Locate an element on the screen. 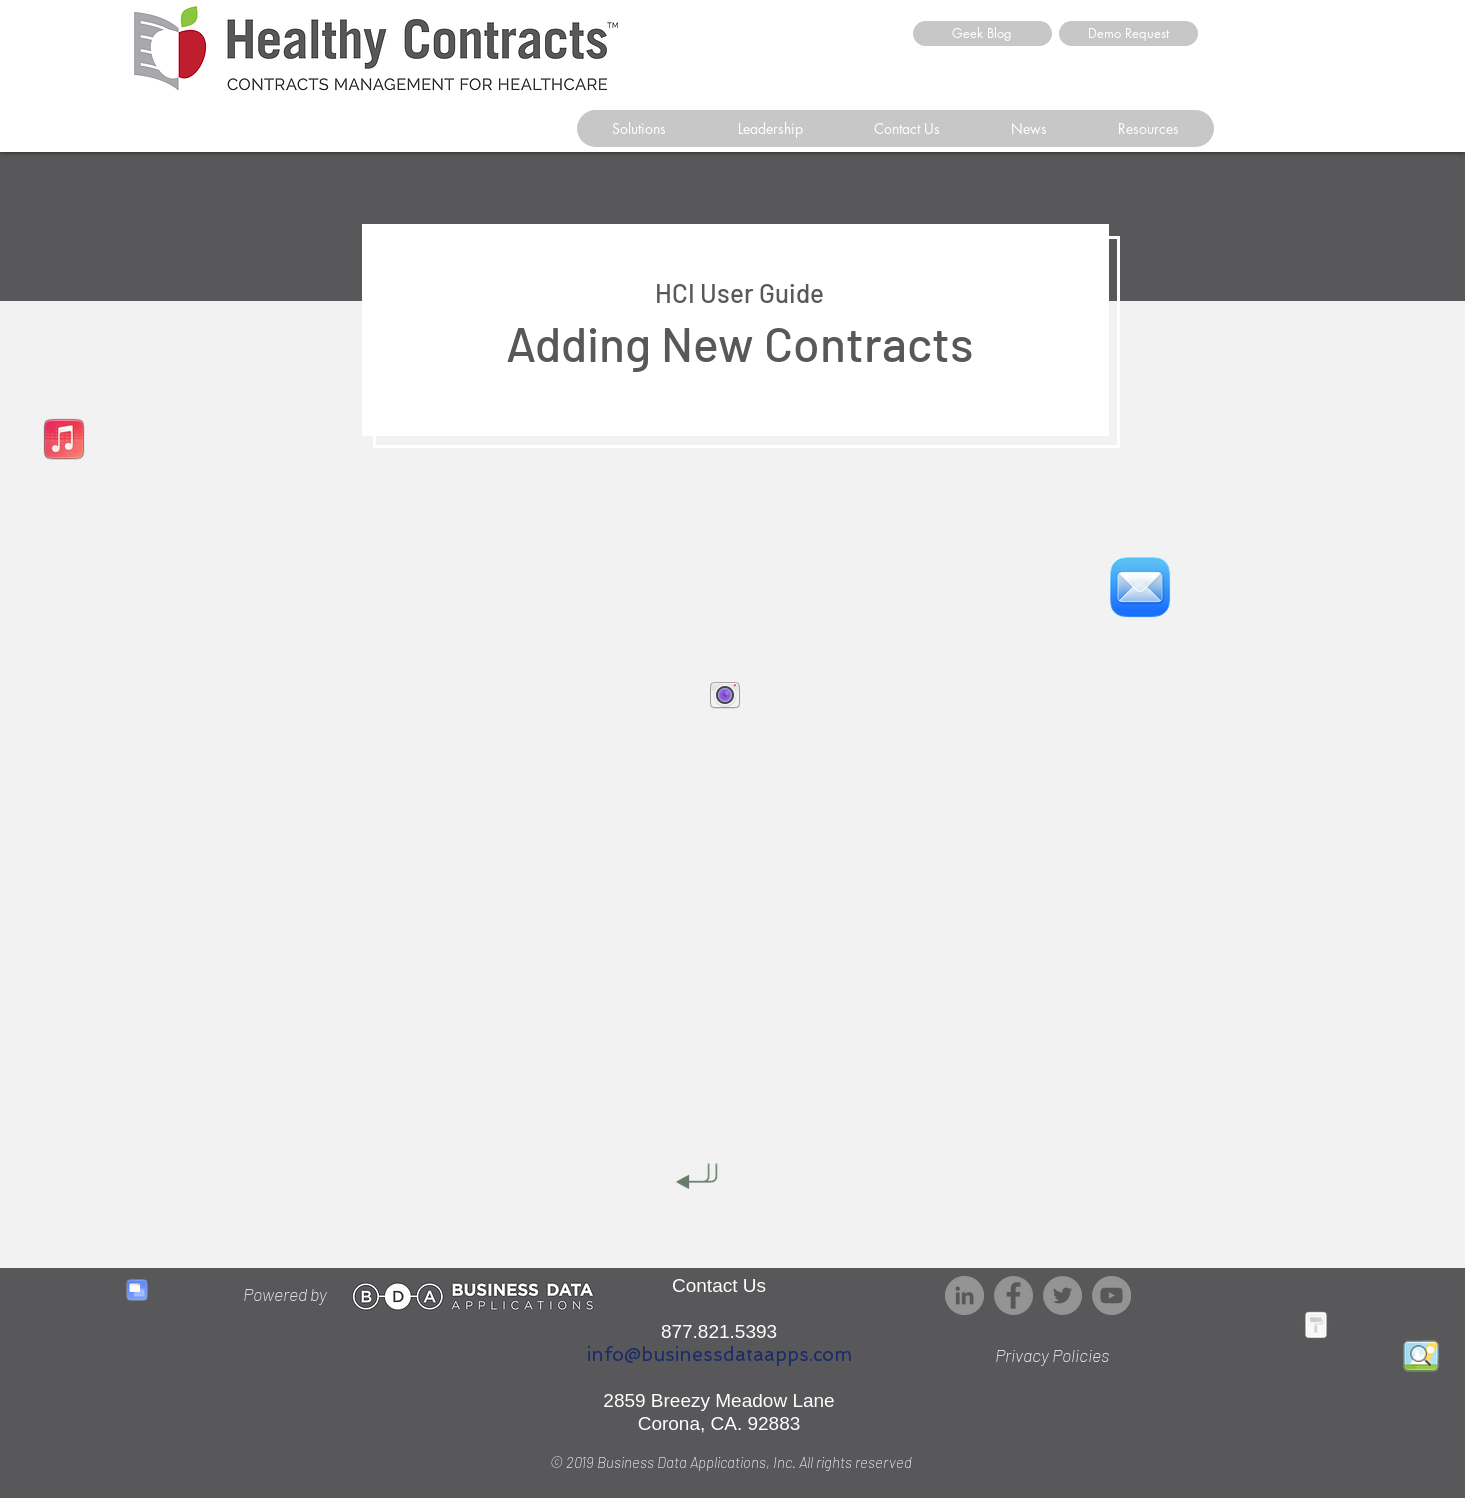 This screenshot has height=1498, width=1465. open the music player app is located at coordinates (64, 439).